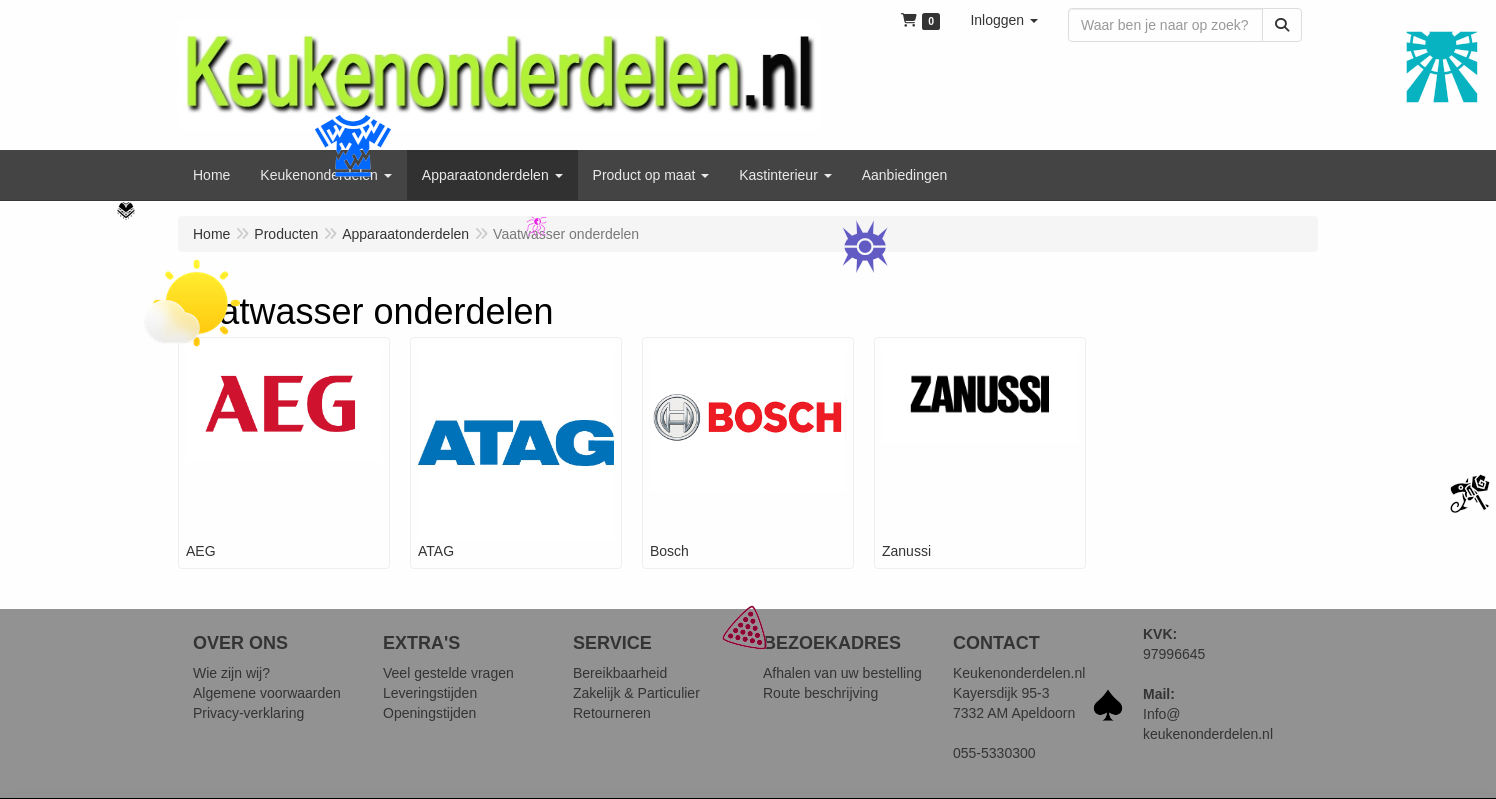 The image size is (1496, 799). I want to click on indicates sunny or clear weather conditions, so click(1442, 67).